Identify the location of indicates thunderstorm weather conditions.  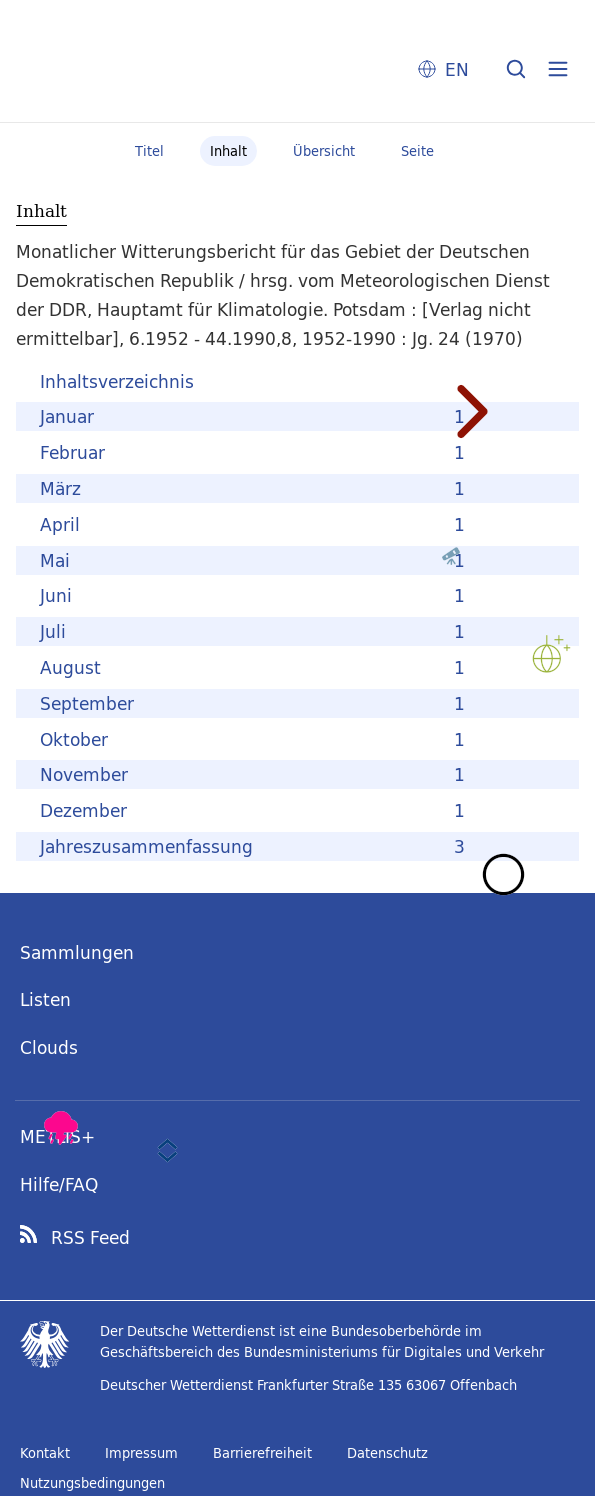
(61, 1128).